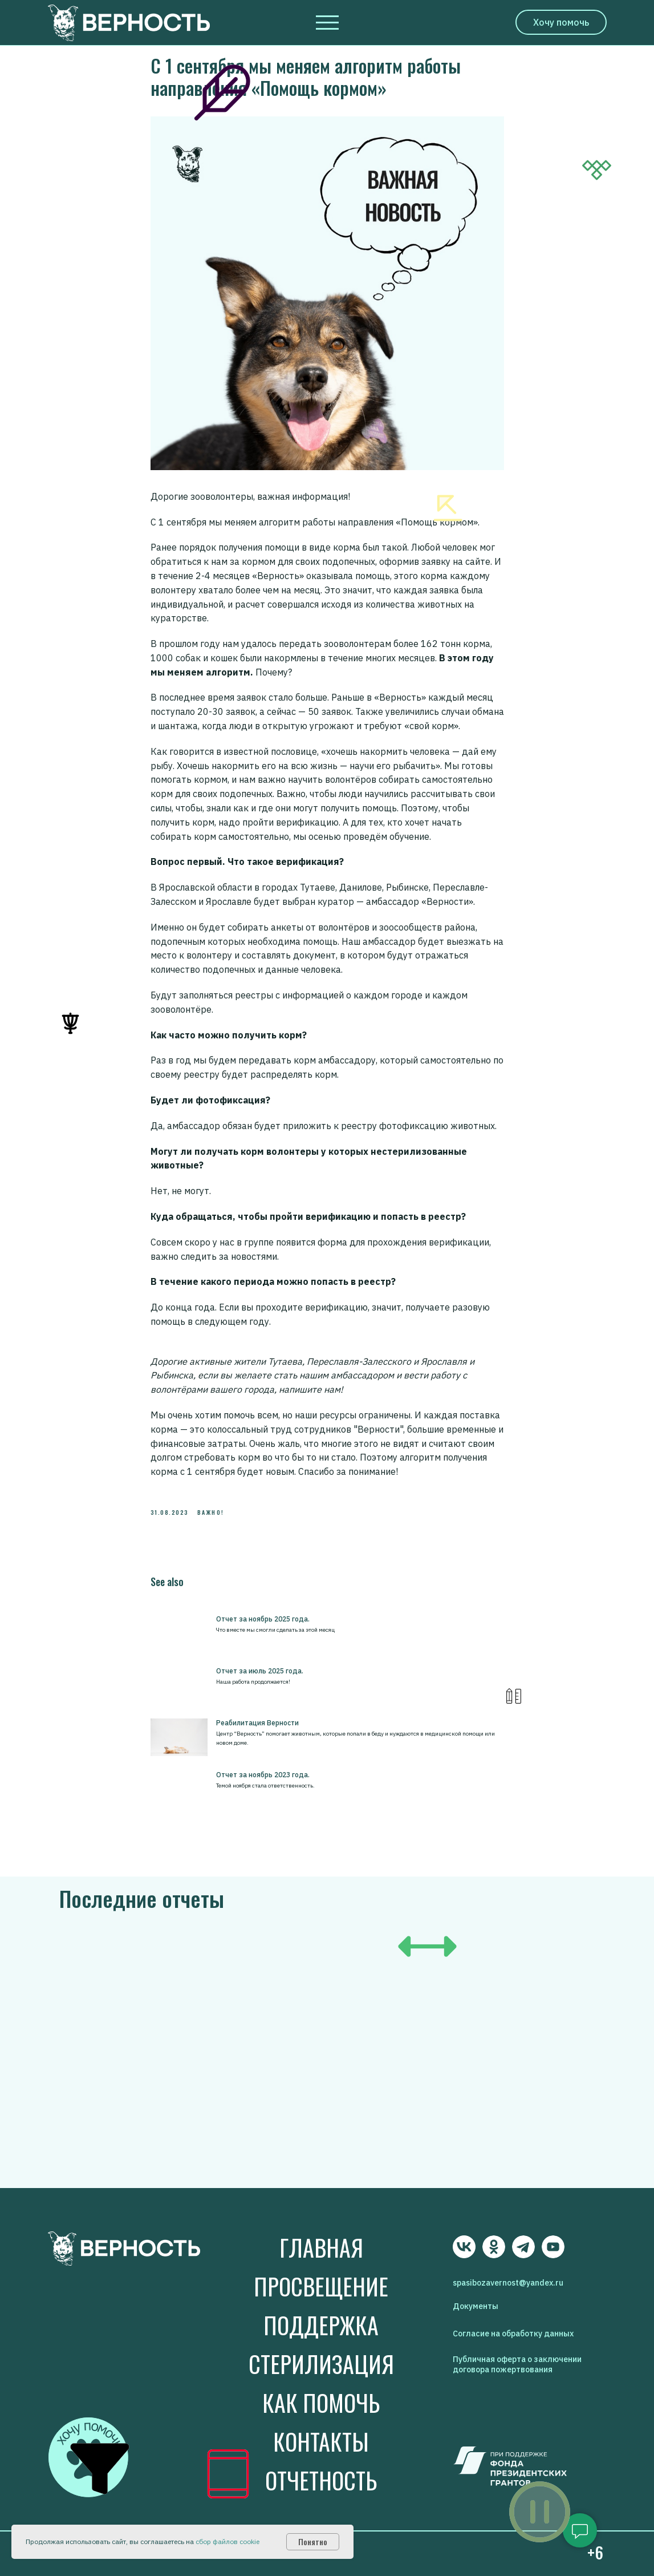 The width and height of the screenshot is (654, 2576). I want to click on compose a new message or post, so click(221, 94).